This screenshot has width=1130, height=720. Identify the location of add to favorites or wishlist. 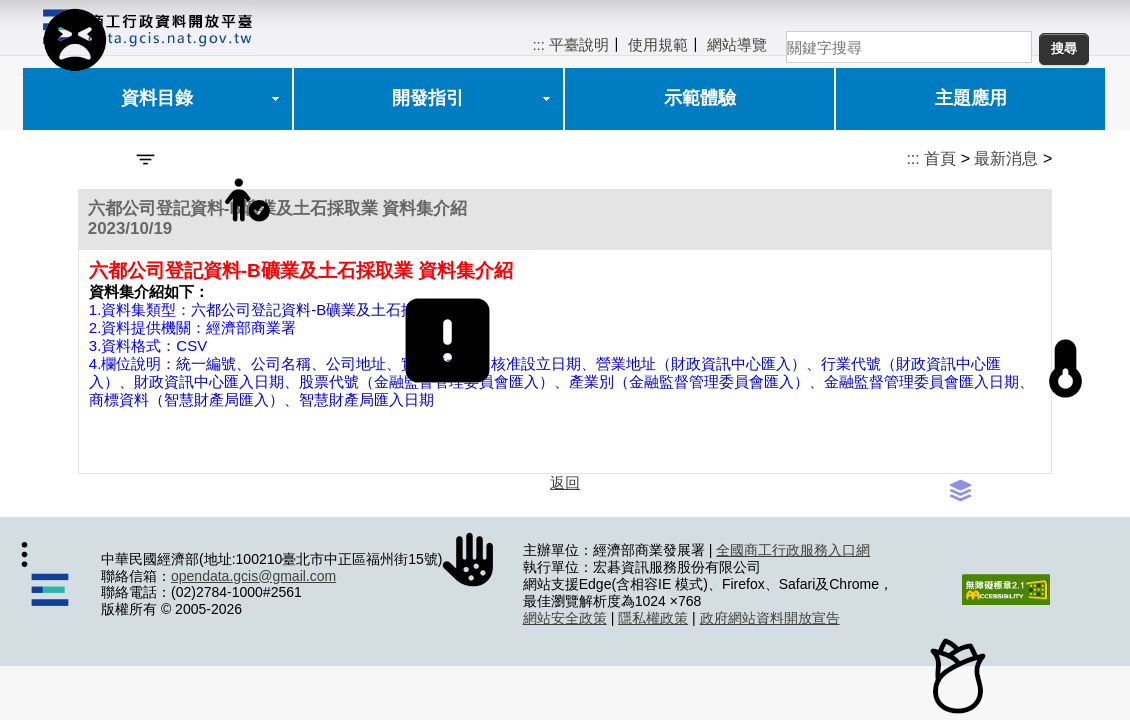
(958, 676).